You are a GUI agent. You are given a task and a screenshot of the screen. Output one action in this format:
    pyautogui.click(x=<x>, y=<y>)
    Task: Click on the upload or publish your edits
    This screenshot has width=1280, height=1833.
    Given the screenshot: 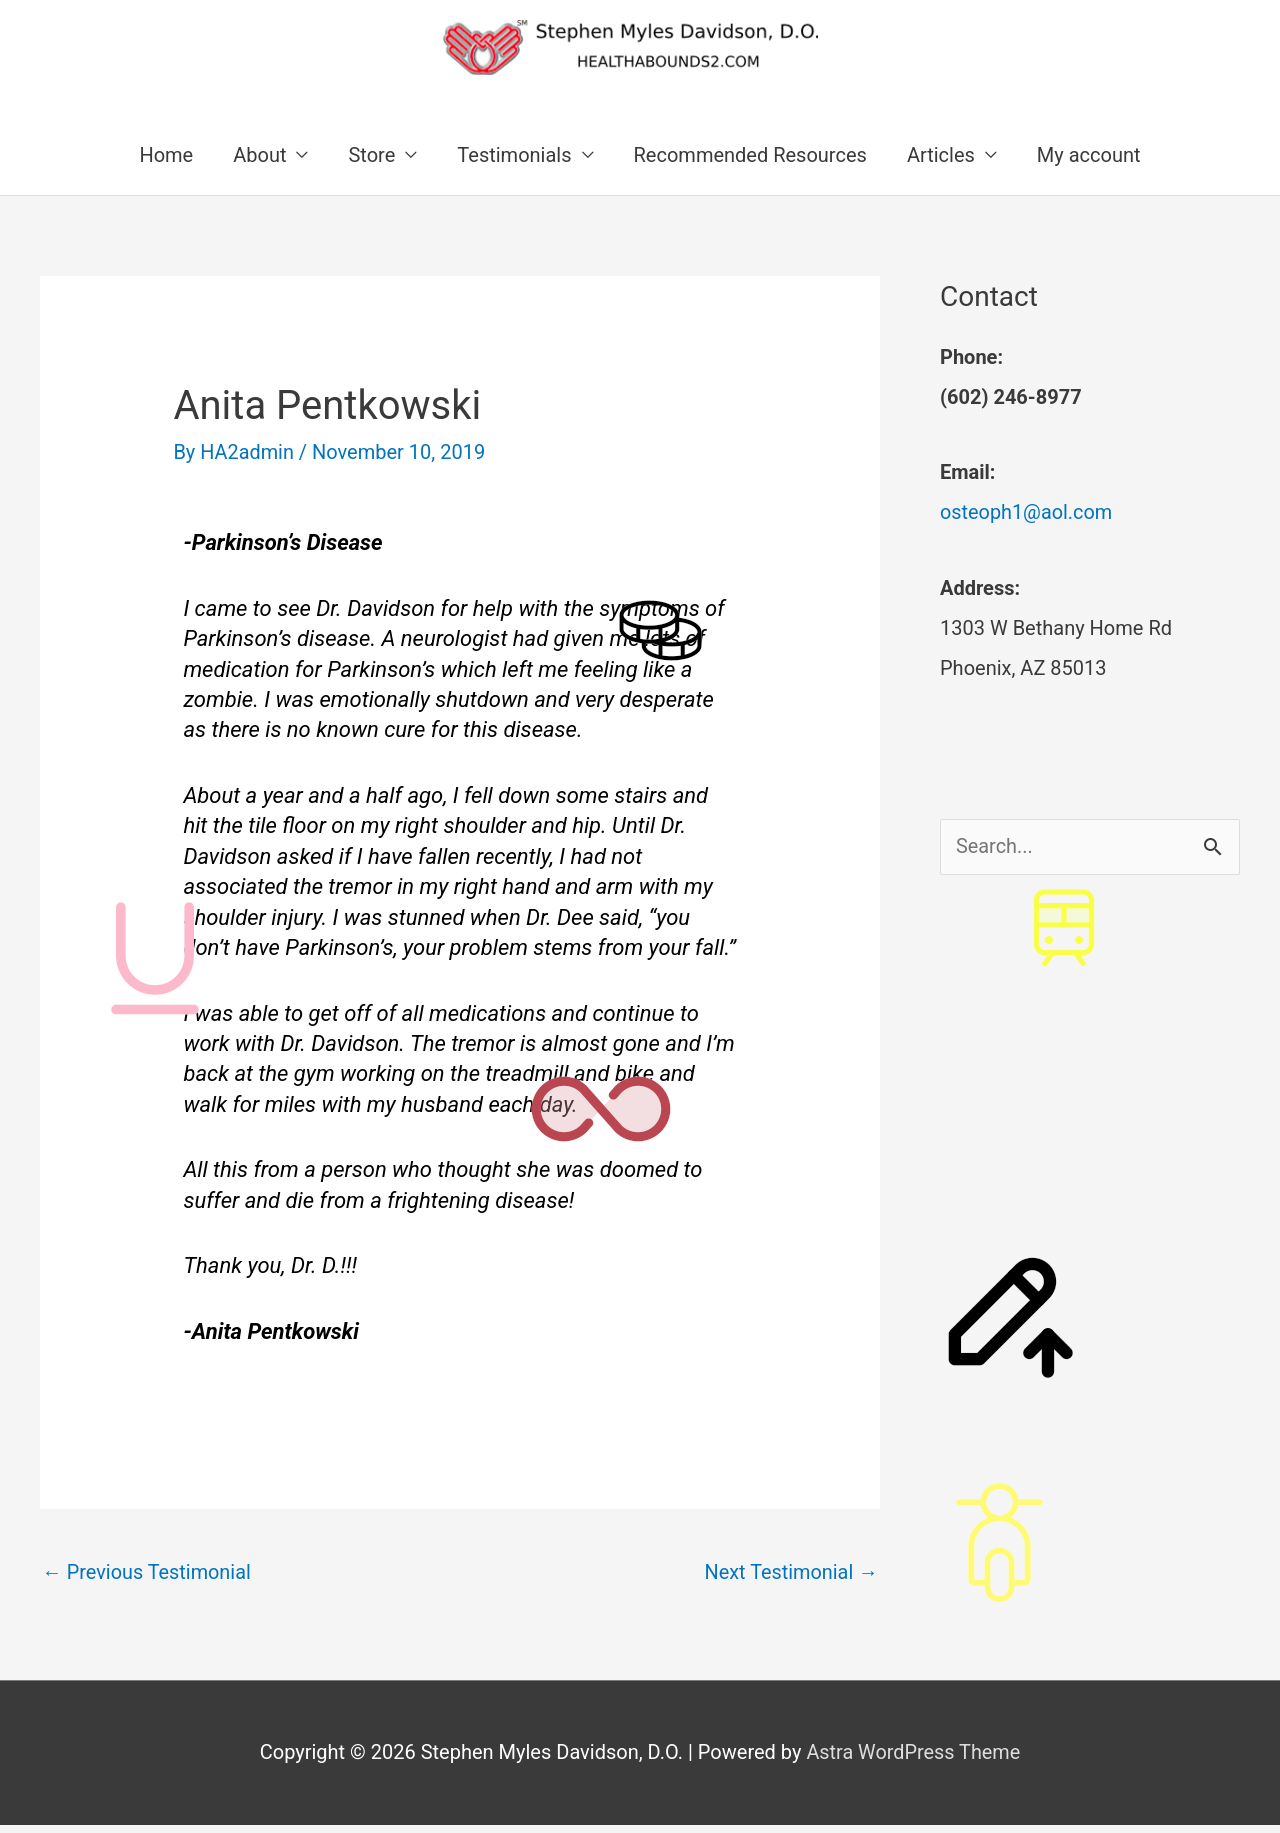 What is the action you would take?
    pyautogui.click(x=1004, y=1309)
    